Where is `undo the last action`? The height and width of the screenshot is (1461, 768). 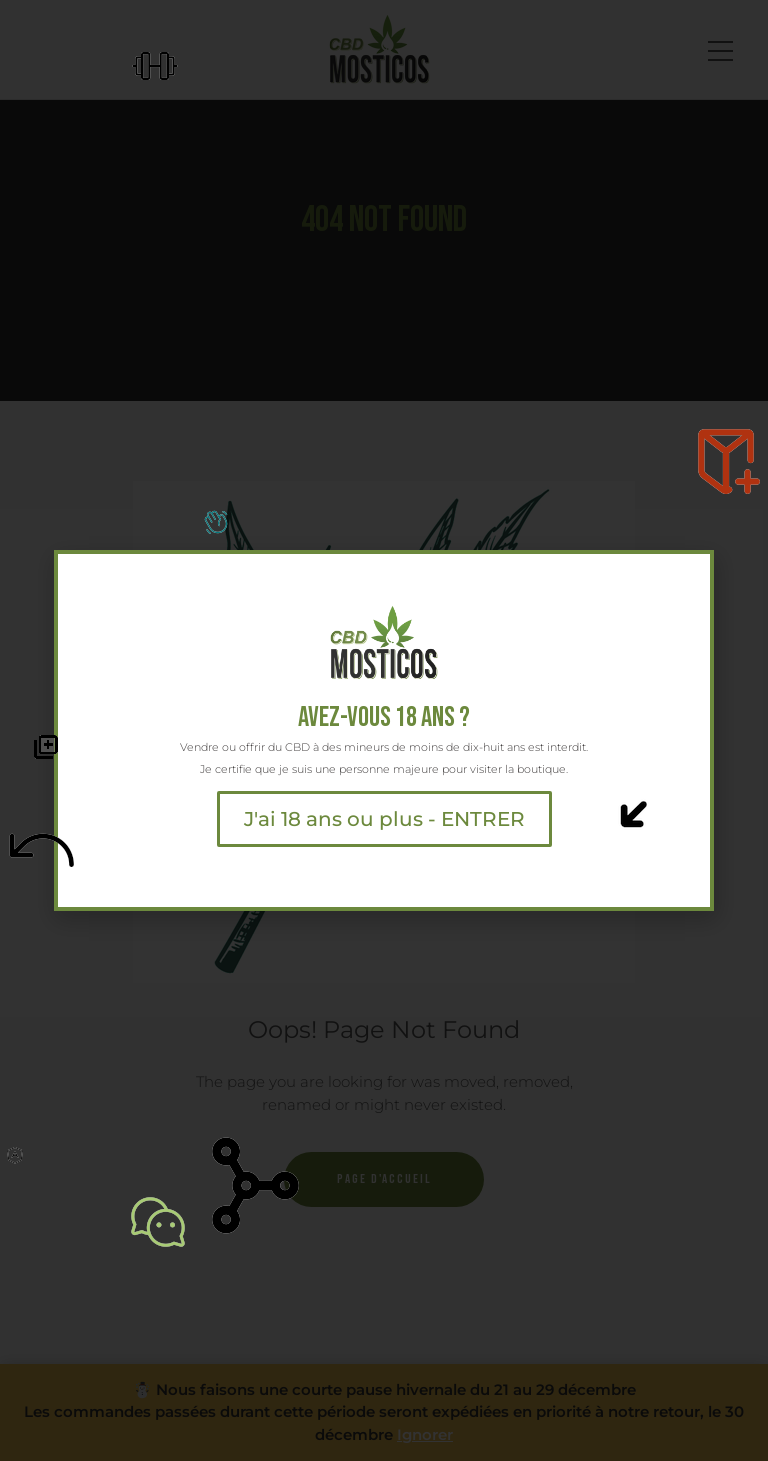
undo the last action is located at coordinates (43, 848).